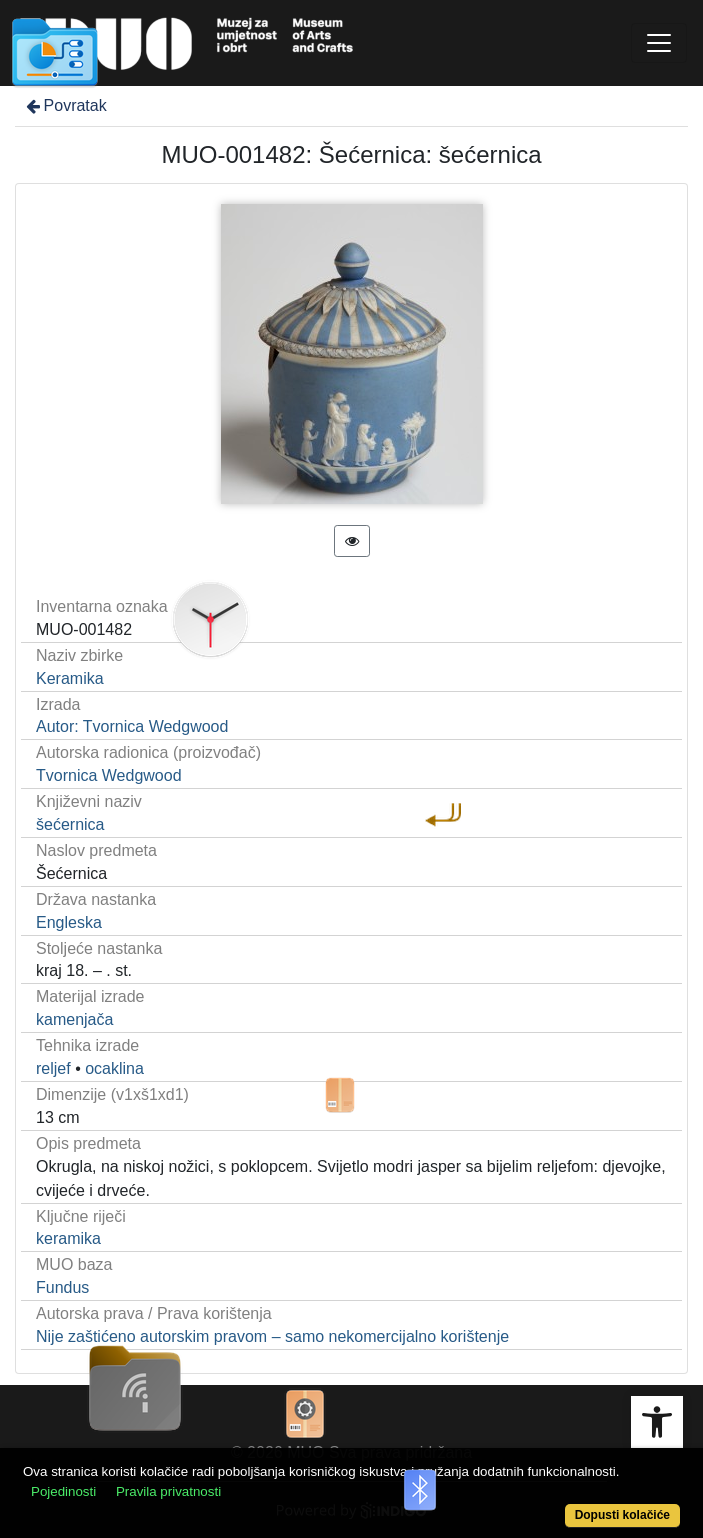 This screenshot has height=1538, width=703. Describe the element at coordinates (340, 1095) in the screenshot. I see `a compressed archive or package file` at that location.